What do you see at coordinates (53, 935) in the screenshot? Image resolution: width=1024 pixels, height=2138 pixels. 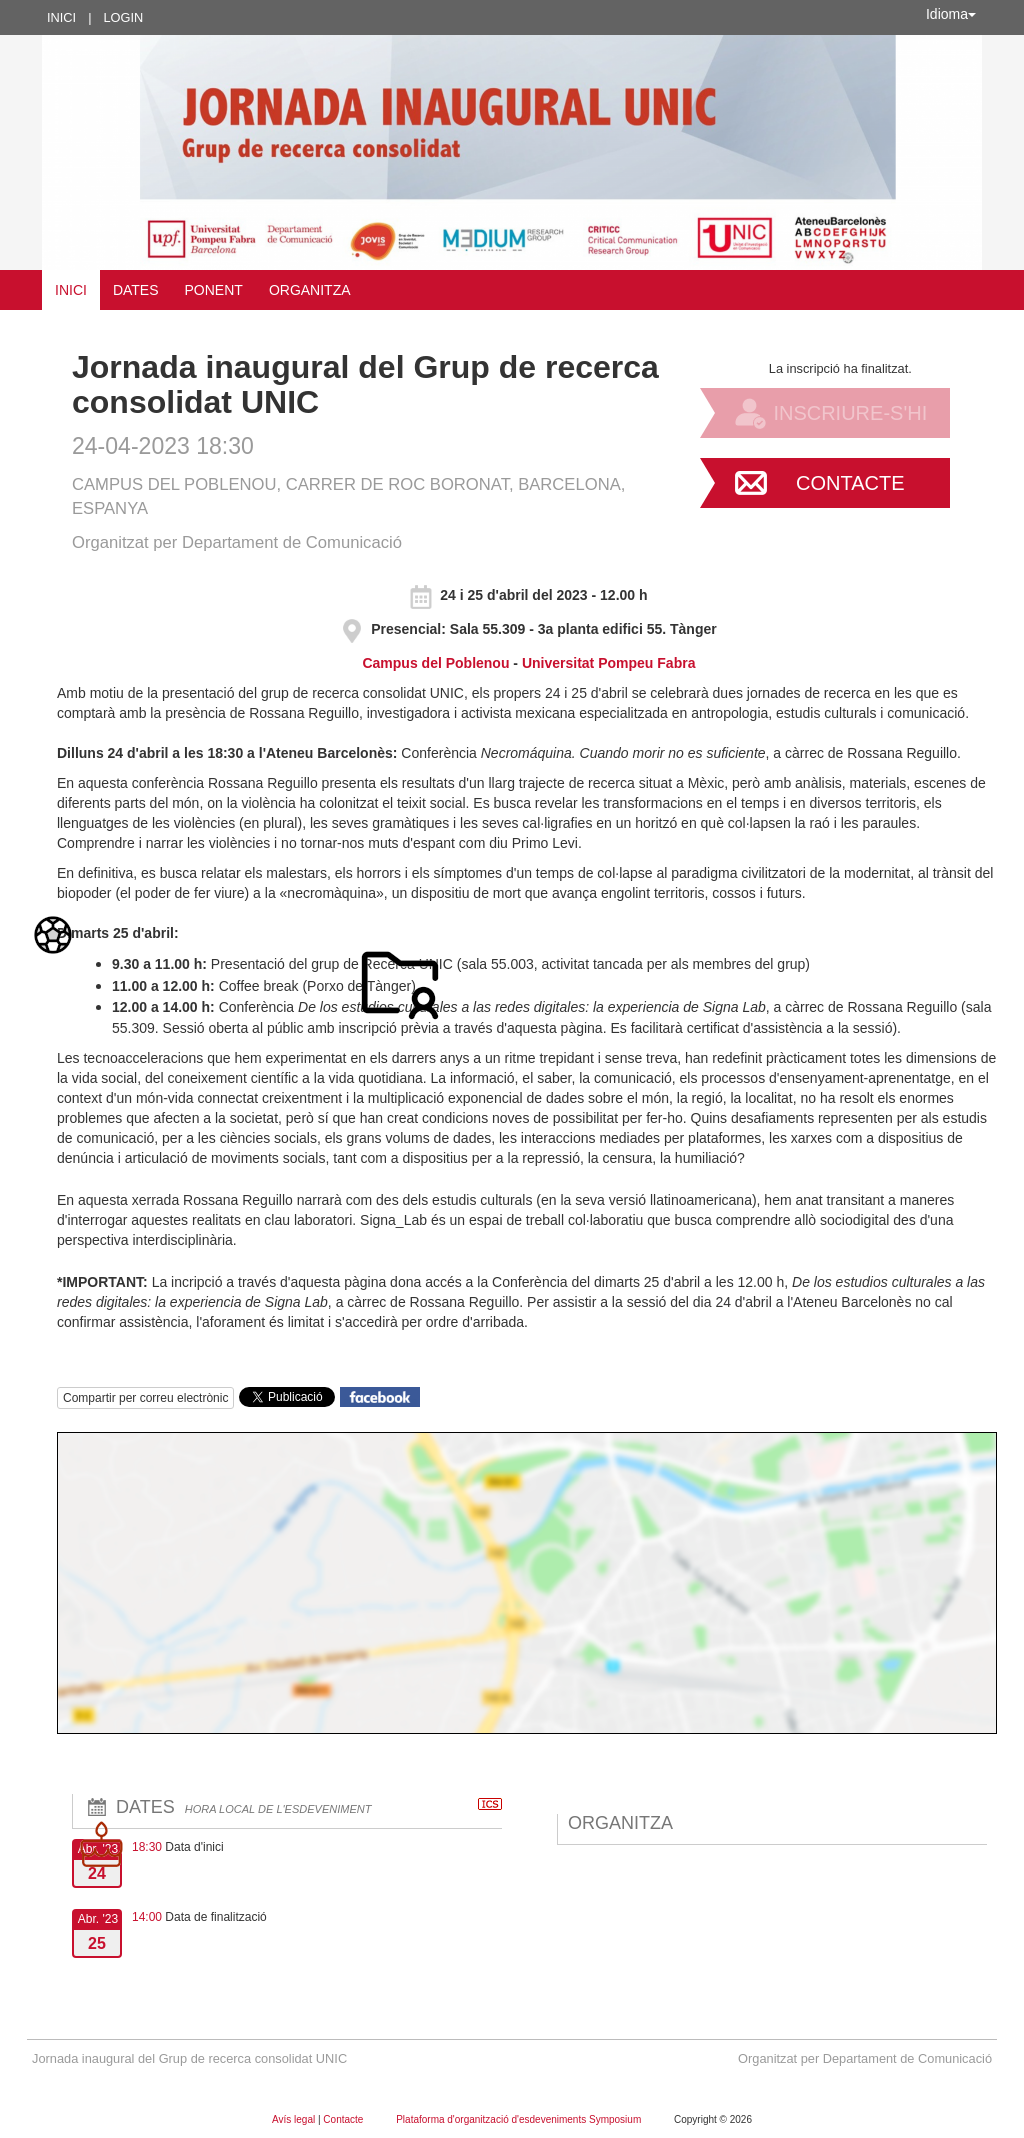 I see `access sports or soccer-related content` at bounding box center [53, 935].